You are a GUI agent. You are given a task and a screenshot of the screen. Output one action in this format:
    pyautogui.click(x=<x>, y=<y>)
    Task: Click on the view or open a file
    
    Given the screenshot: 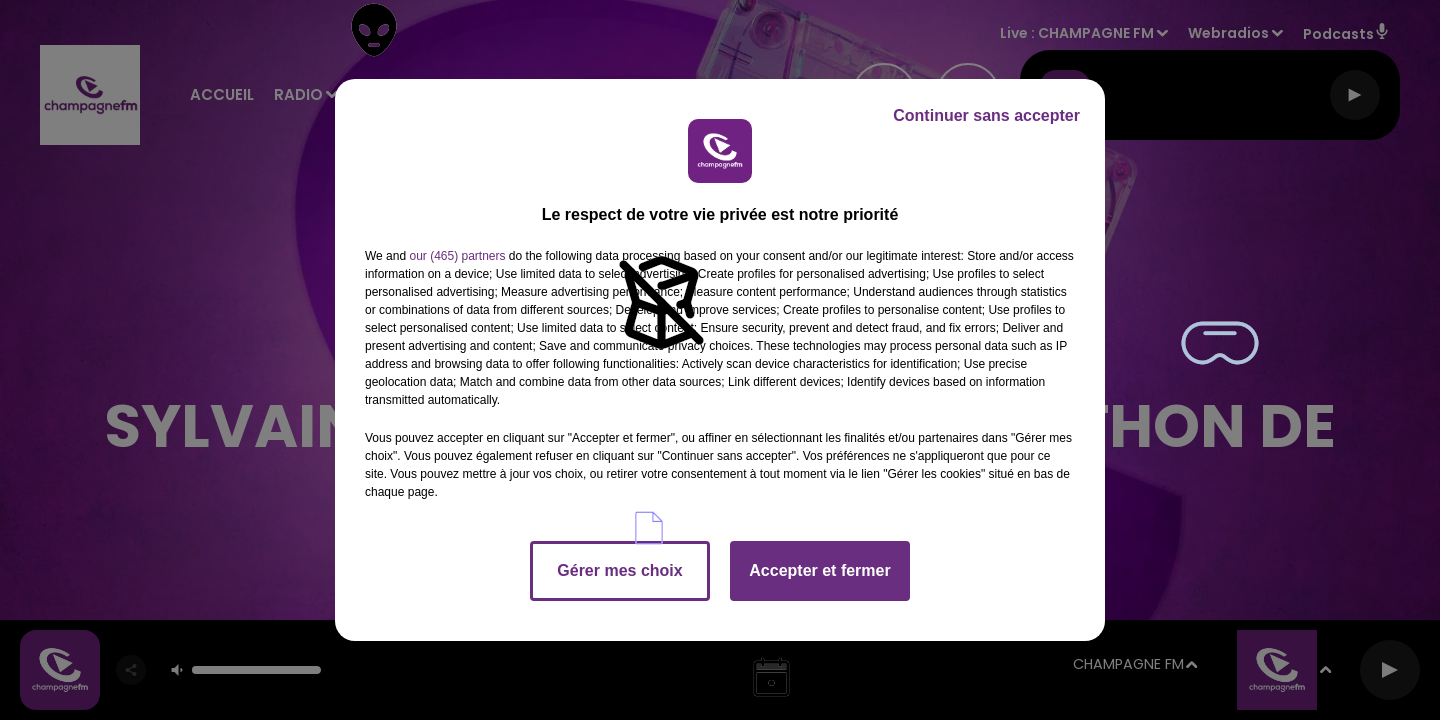 What is the action you would take?
    pyautogui.click(x=649, y=528)
    